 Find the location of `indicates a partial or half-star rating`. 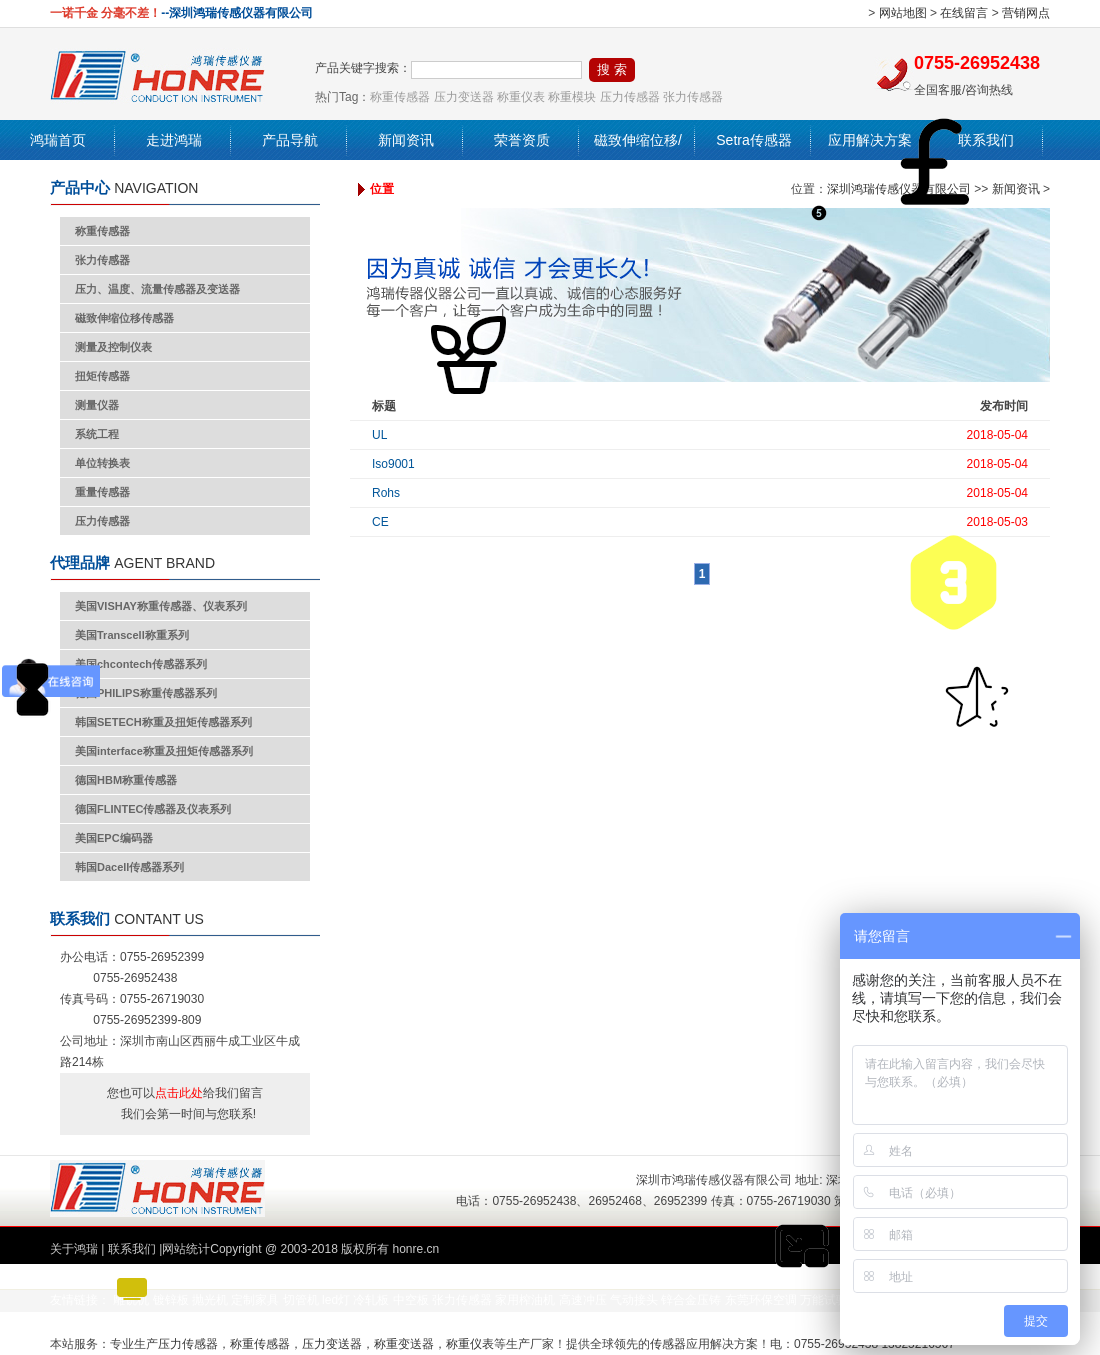

indicates a partial or half-star rating is located at coordinates (977, 698).